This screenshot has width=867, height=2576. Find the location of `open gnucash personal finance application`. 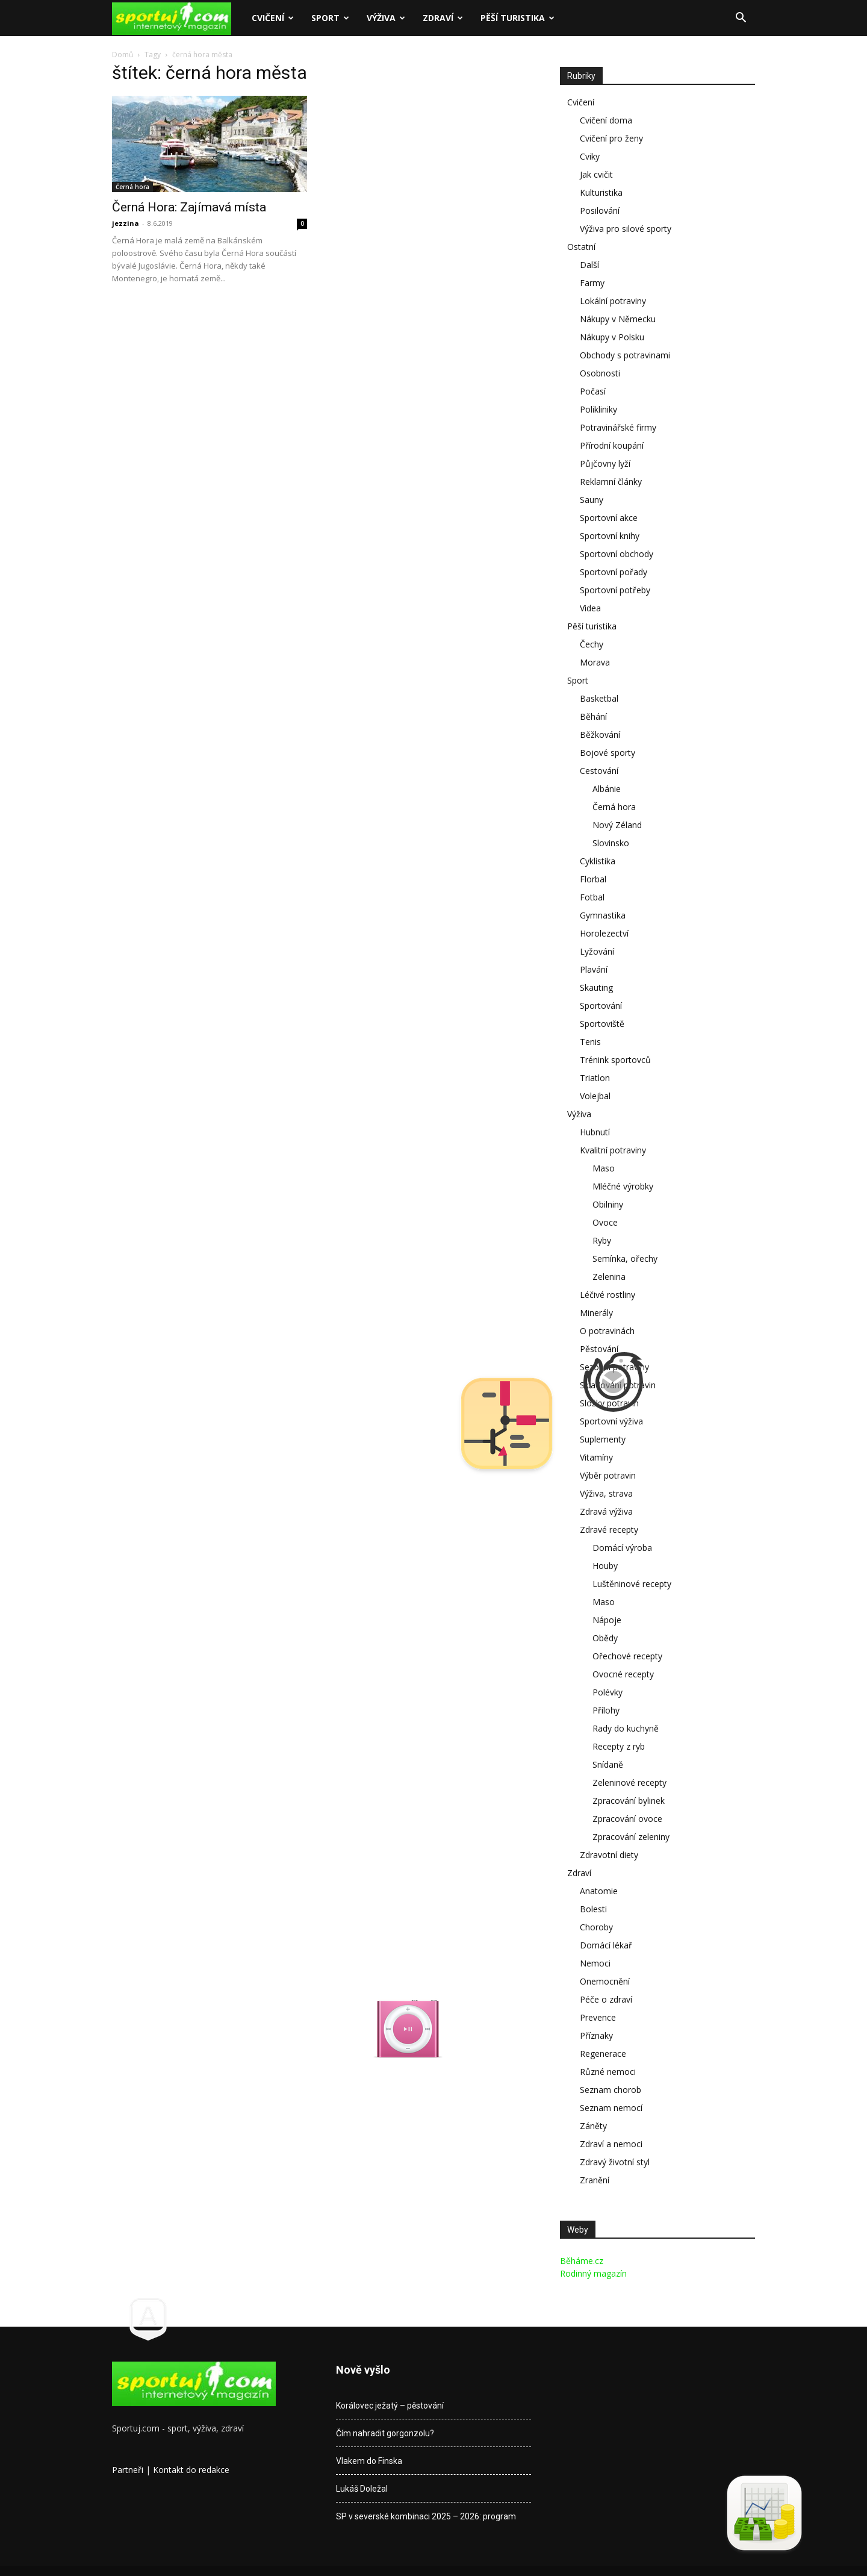

open gnucash personal finance application is located at coordinates (764, 2513).